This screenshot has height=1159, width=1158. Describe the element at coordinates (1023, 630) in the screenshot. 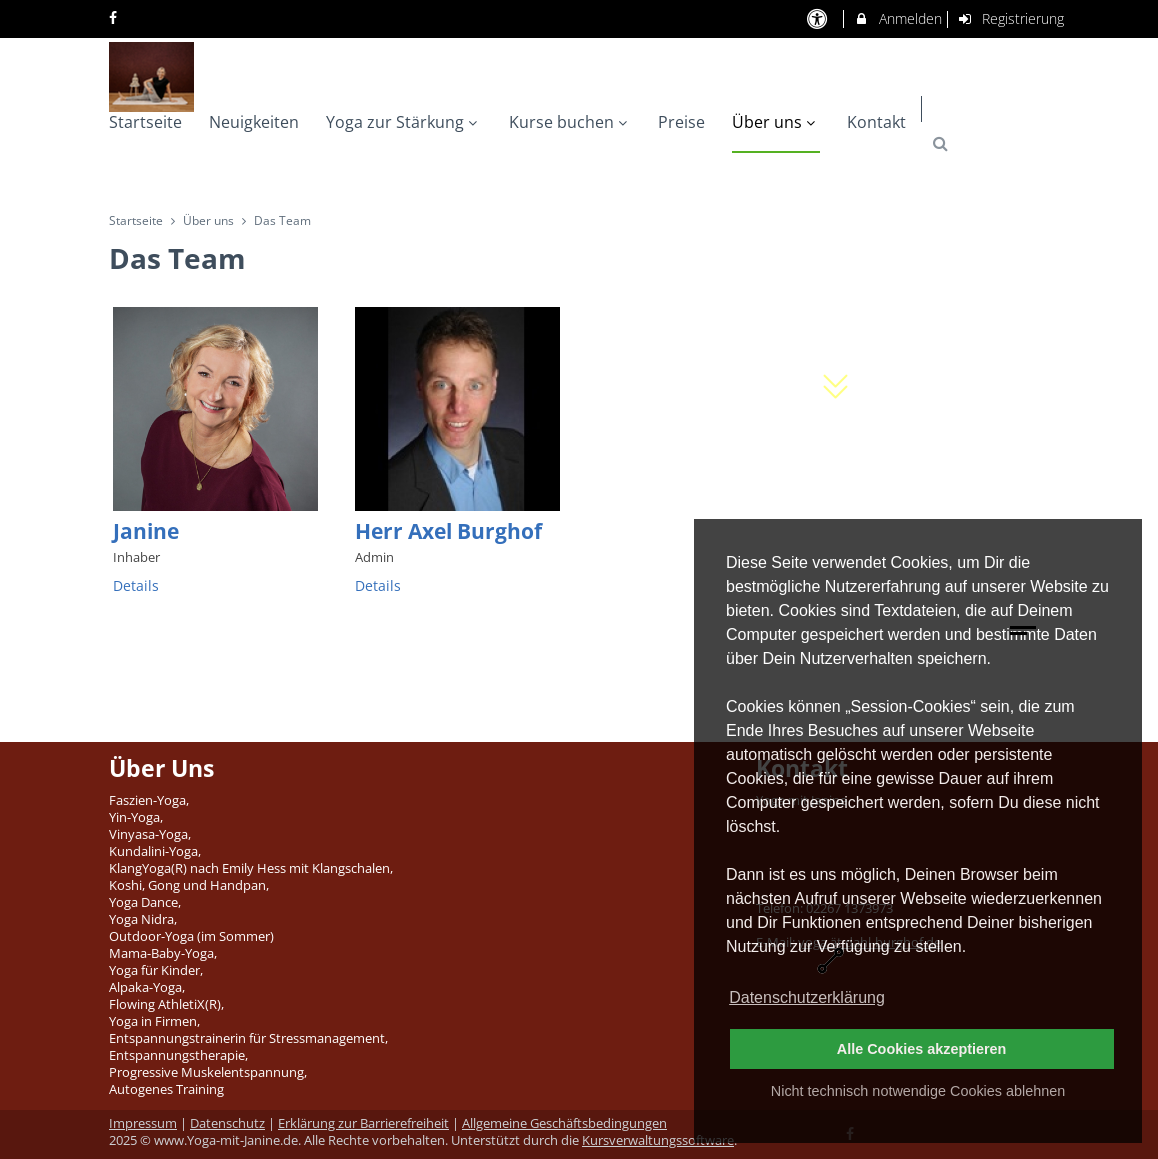

I see `enter a short text response` at that location.